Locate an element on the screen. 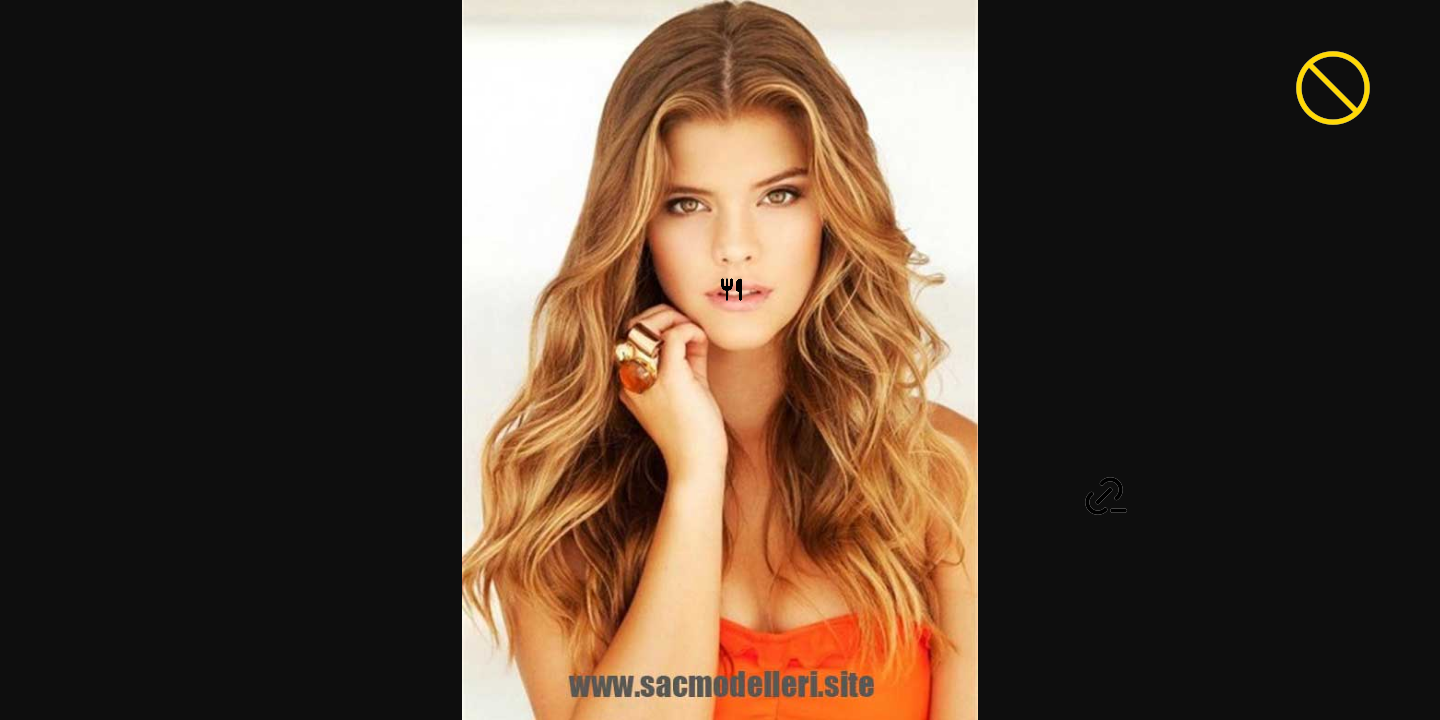  remove a link or hyperlink is located at coordinates (1104, 496).